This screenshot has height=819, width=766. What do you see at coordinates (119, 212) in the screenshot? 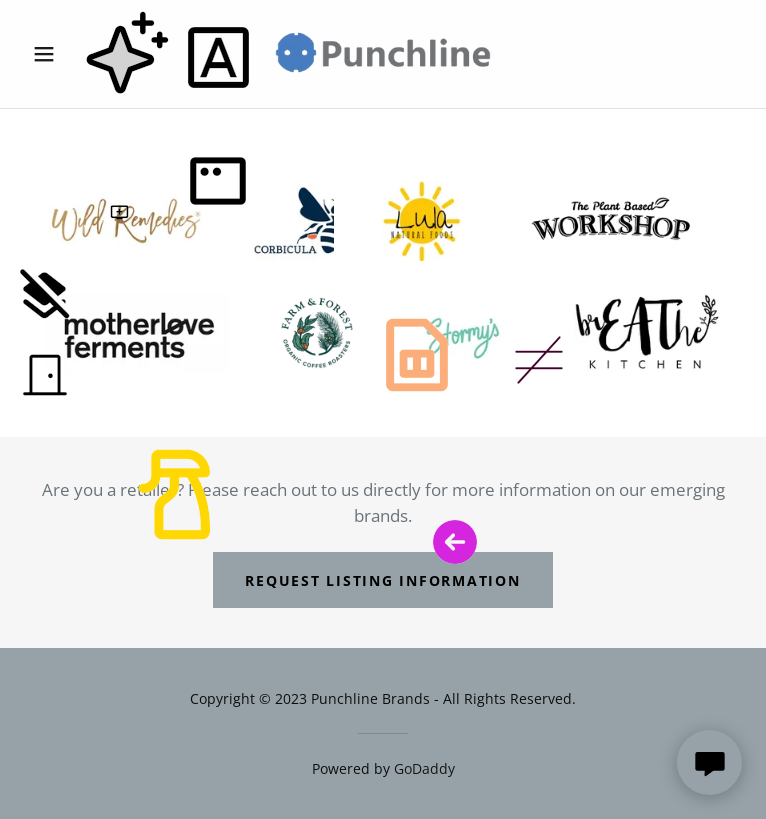
I see `add video to watch queue` at bounding box center [119, 212].